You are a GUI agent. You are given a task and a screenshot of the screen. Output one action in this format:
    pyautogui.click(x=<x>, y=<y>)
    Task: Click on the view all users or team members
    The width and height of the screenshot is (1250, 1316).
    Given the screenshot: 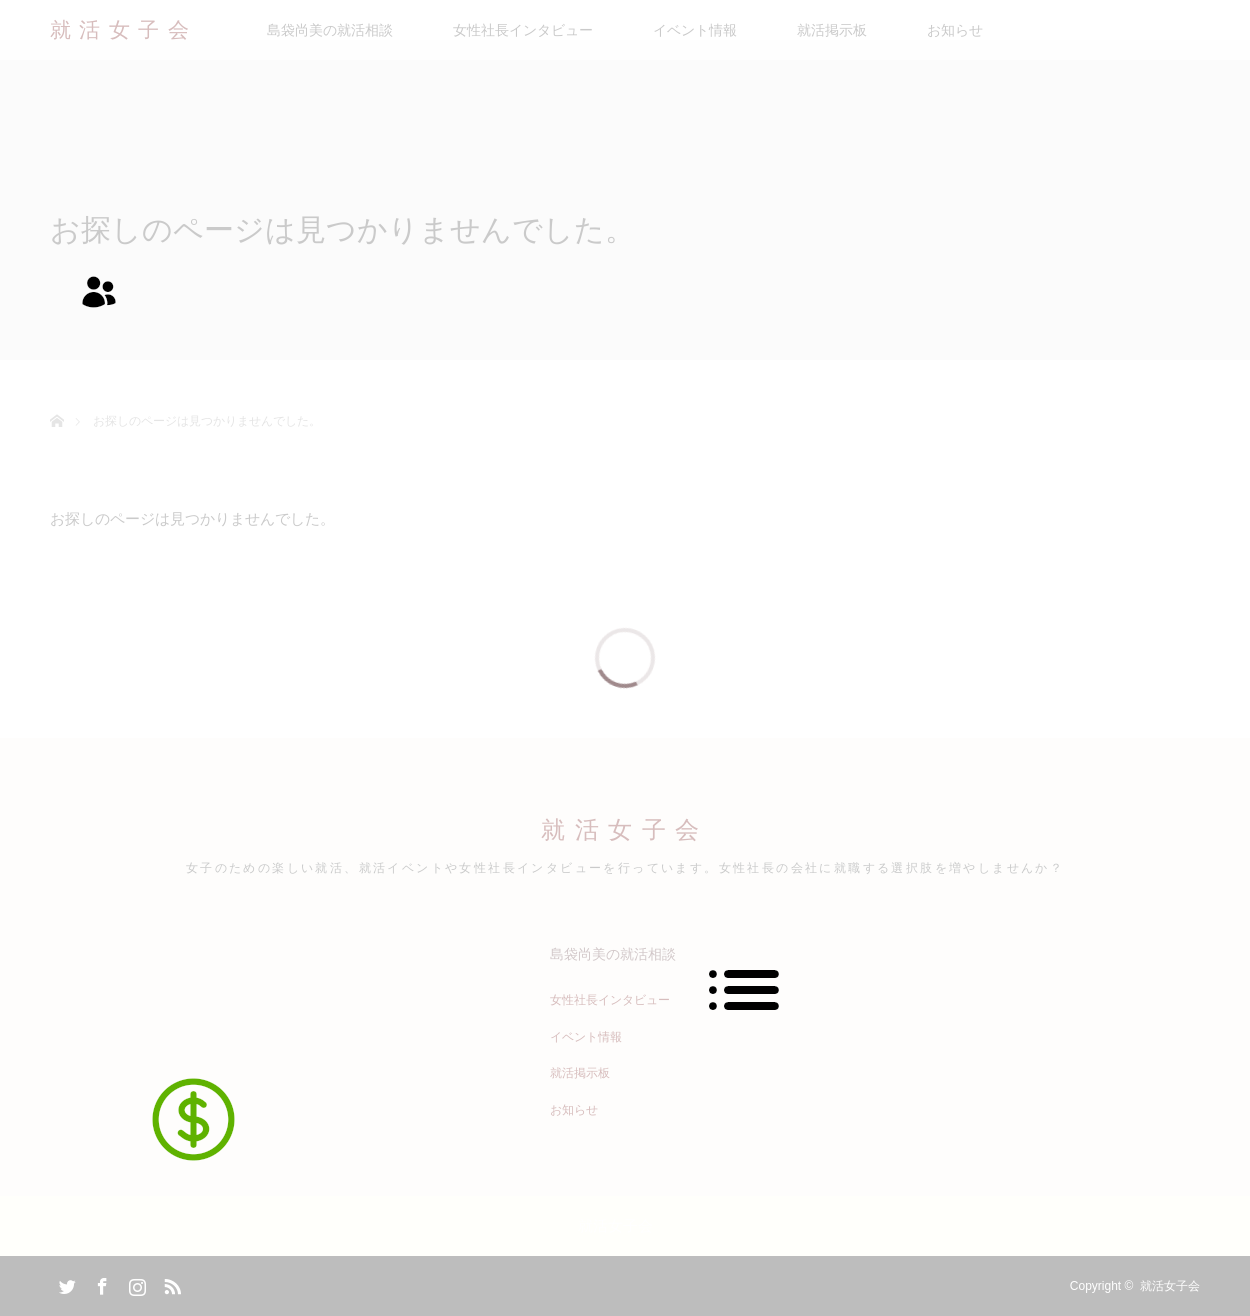 What is the action you would take?
    pyautogui.click(x=99, y=292)
    